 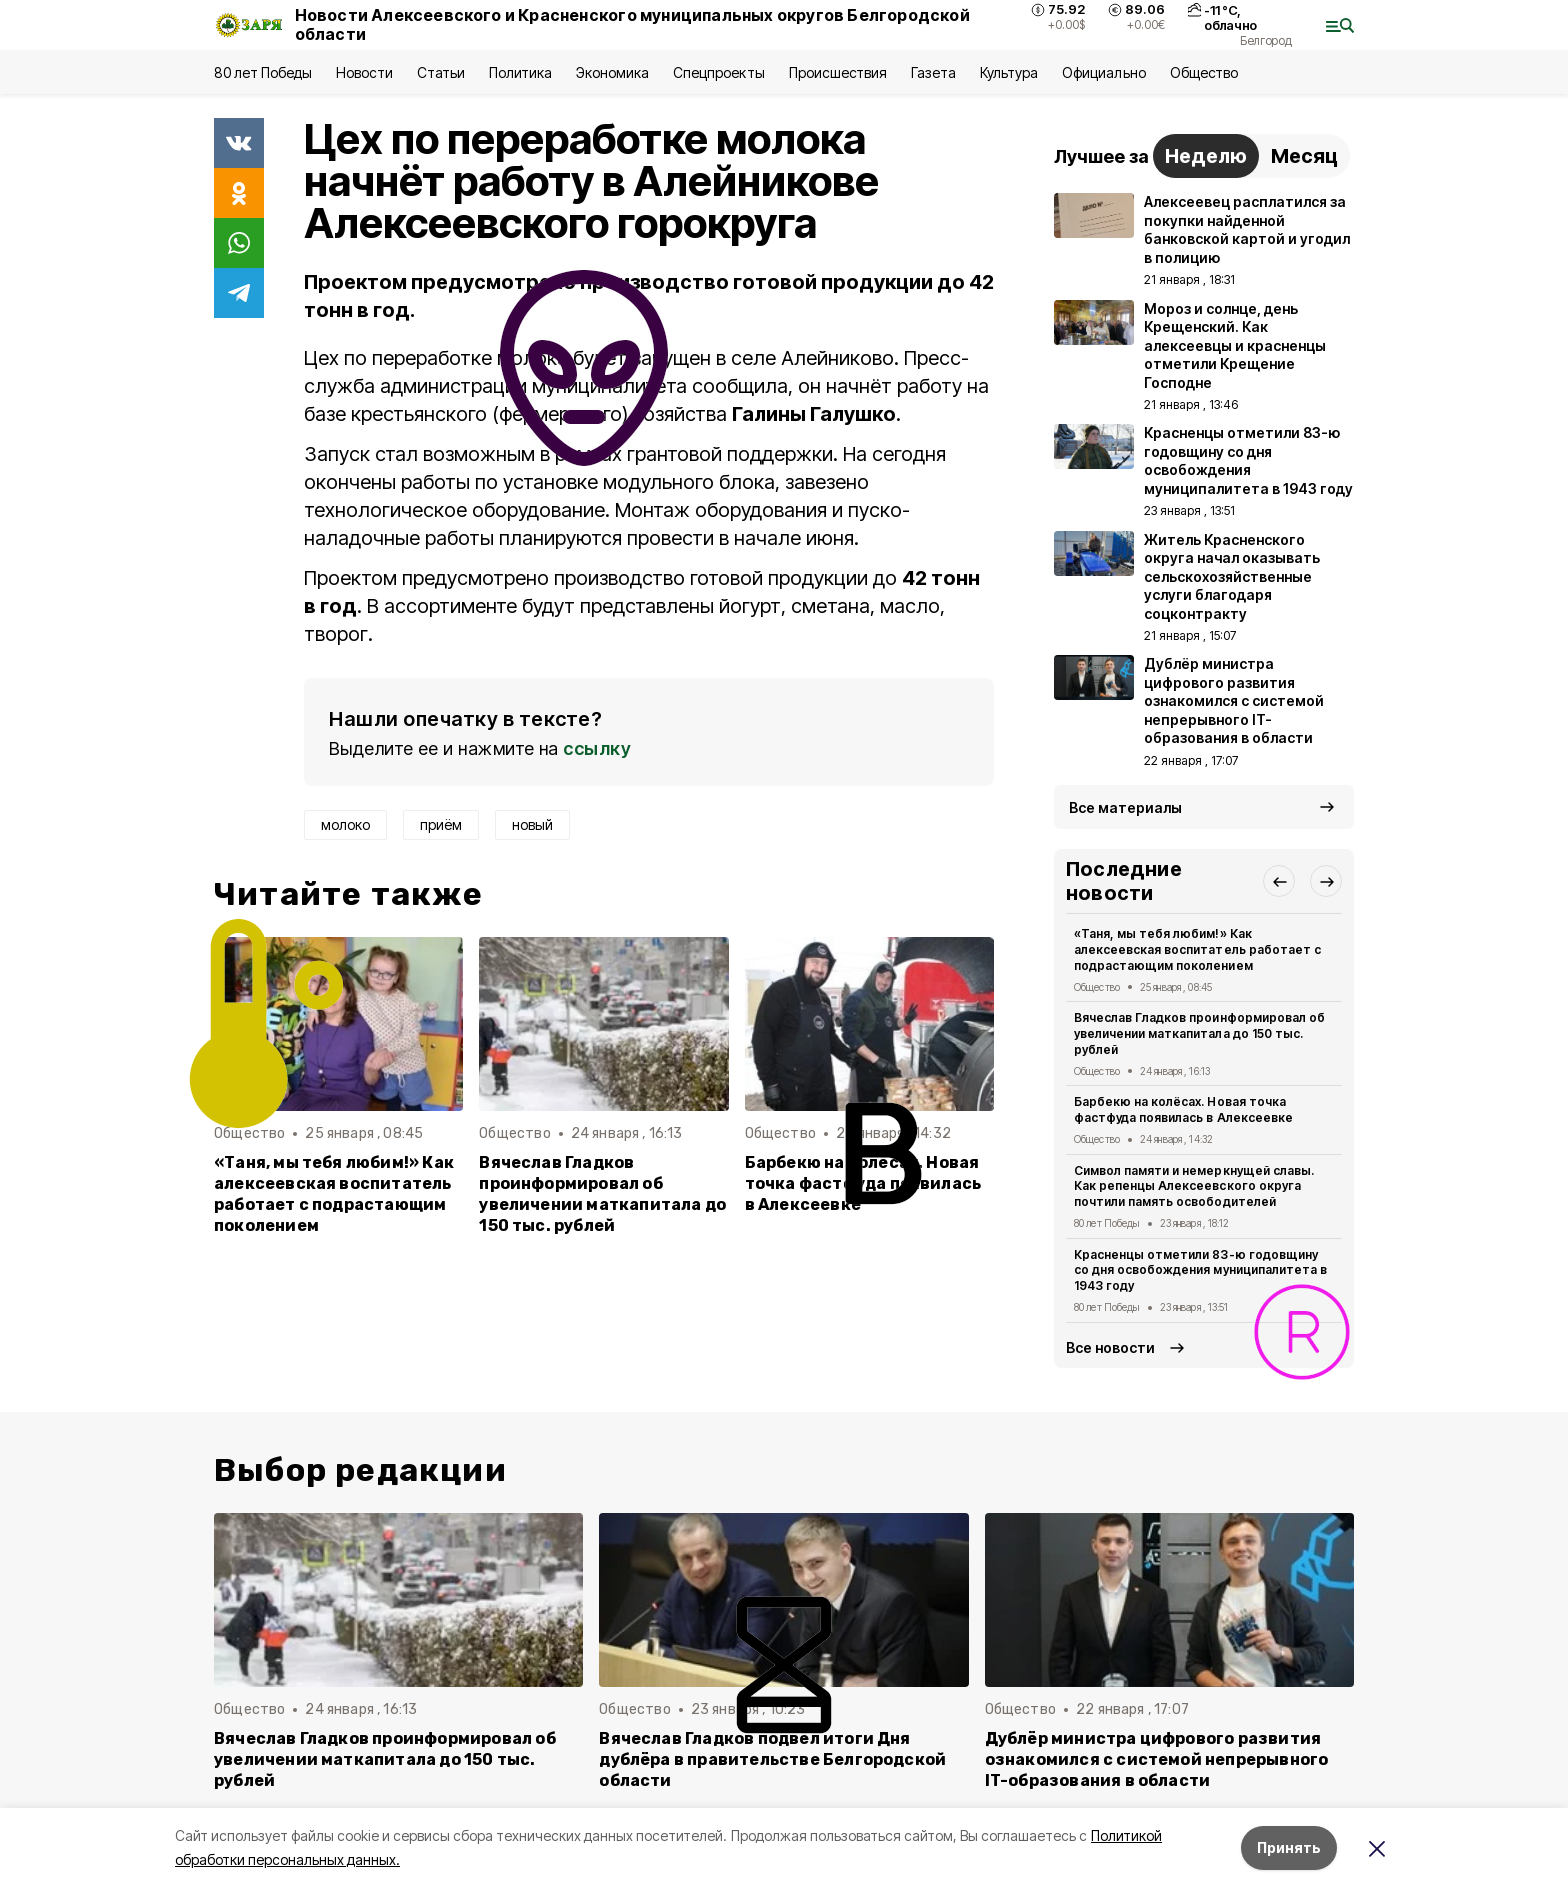 I want to click on indicates registered trademark status, so click(x=1302, y=1332).